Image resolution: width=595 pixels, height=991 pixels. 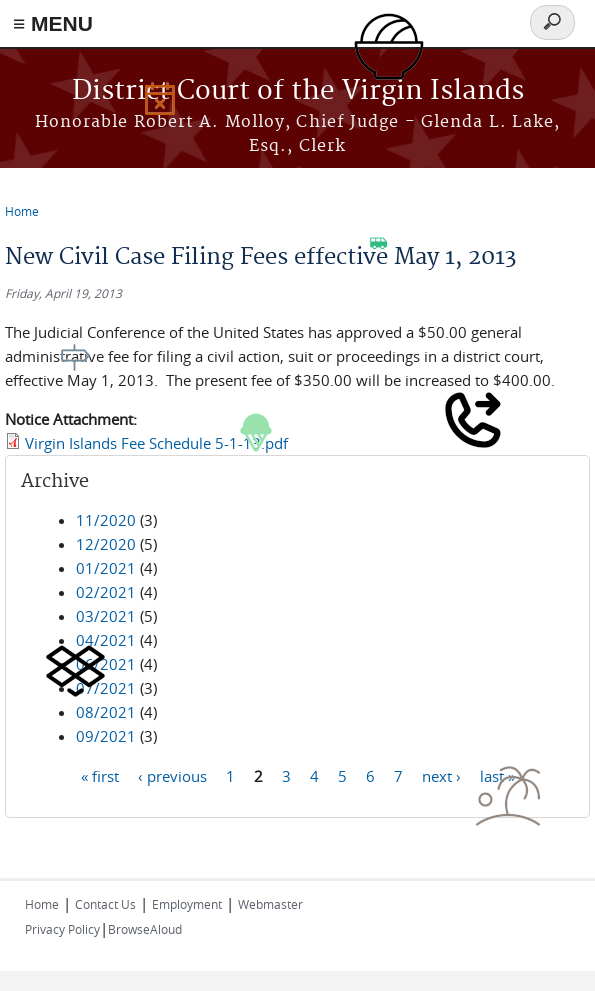 What do you see at coordinates (474, 419) in the screenshot?
I see `transfer an active call to another person` at bounding box center [474, 419].